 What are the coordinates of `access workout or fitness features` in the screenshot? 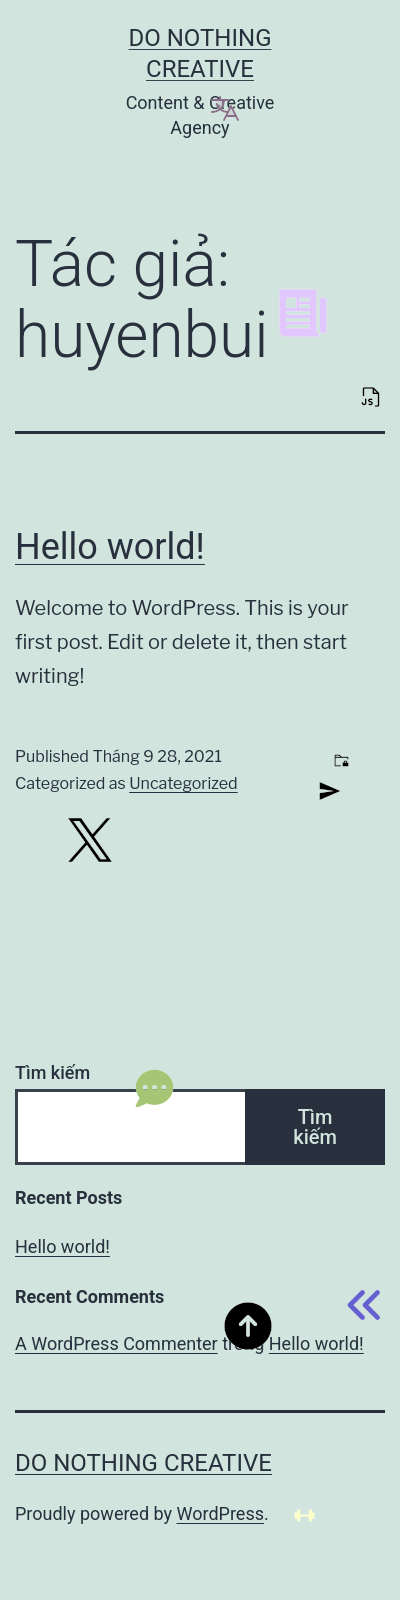 It's located at (304, 1515).